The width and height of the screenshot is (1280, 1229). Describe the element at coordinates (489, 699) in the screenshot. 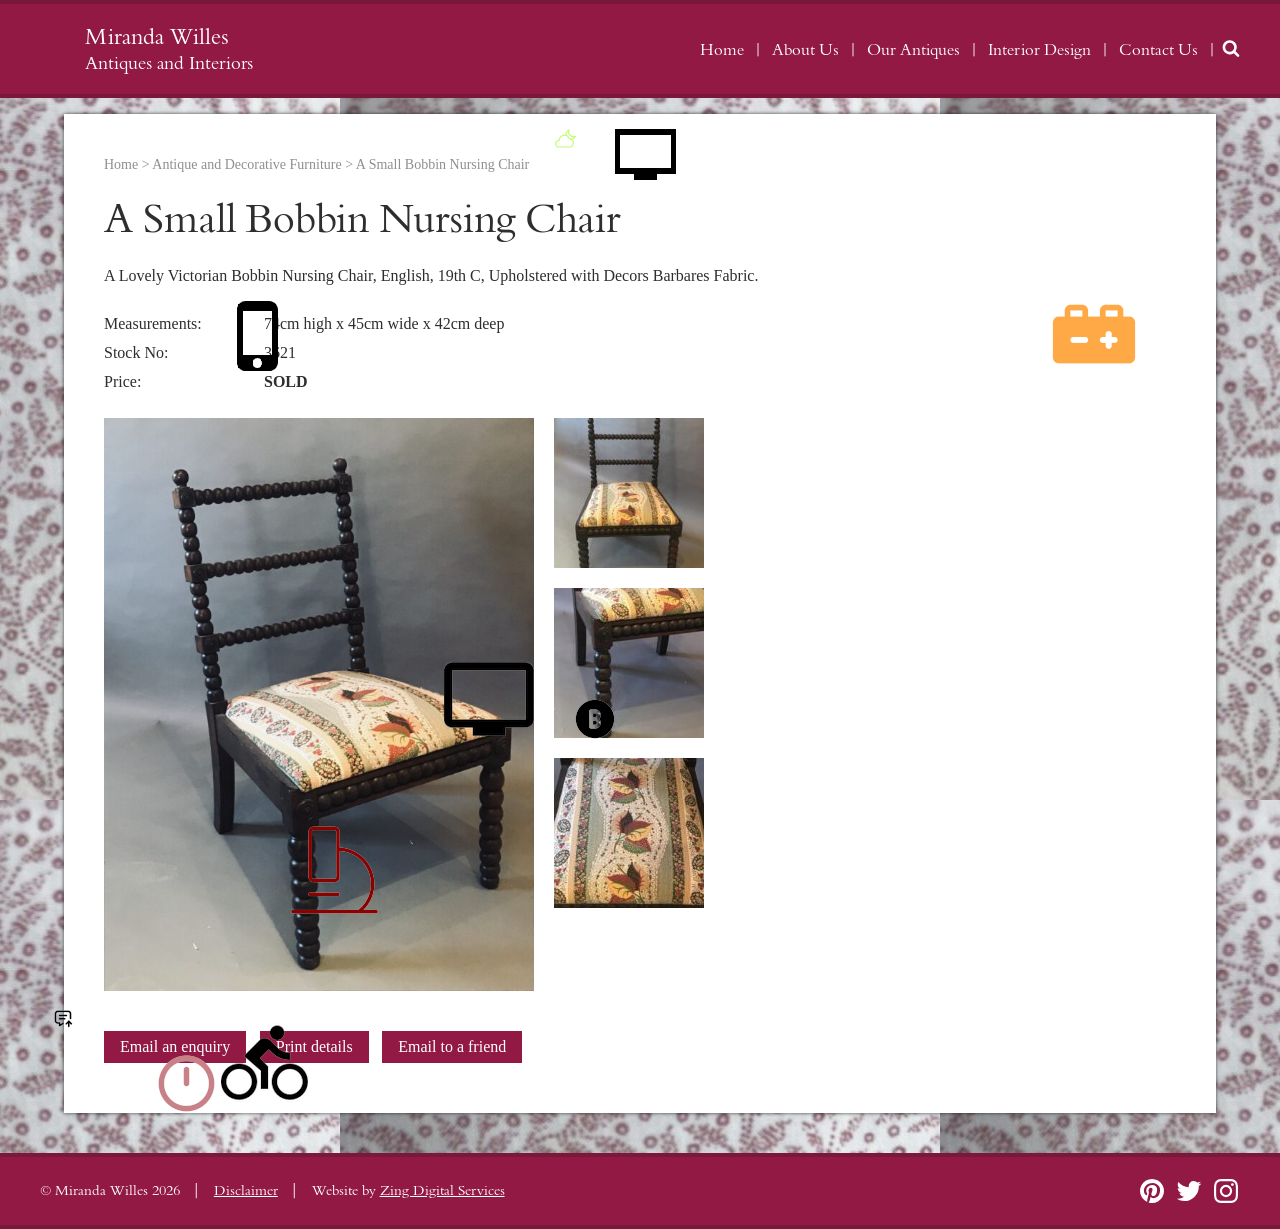

I see `access personal video or media content` at that location.